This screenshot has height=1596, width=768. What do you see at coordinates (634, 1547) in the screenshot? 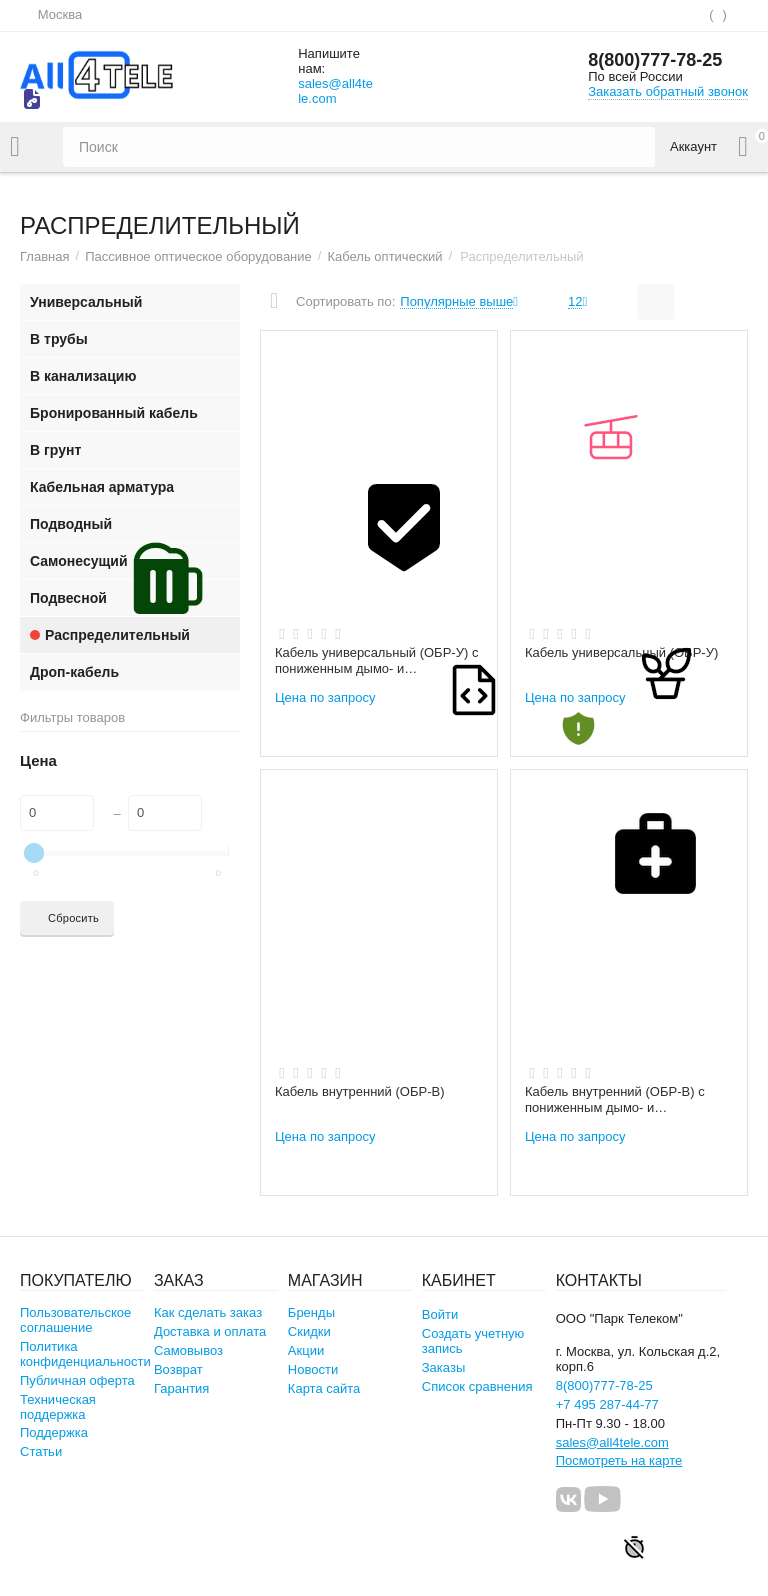
I see `timer is disabled or inactive` at bounding box center [634, 1547].